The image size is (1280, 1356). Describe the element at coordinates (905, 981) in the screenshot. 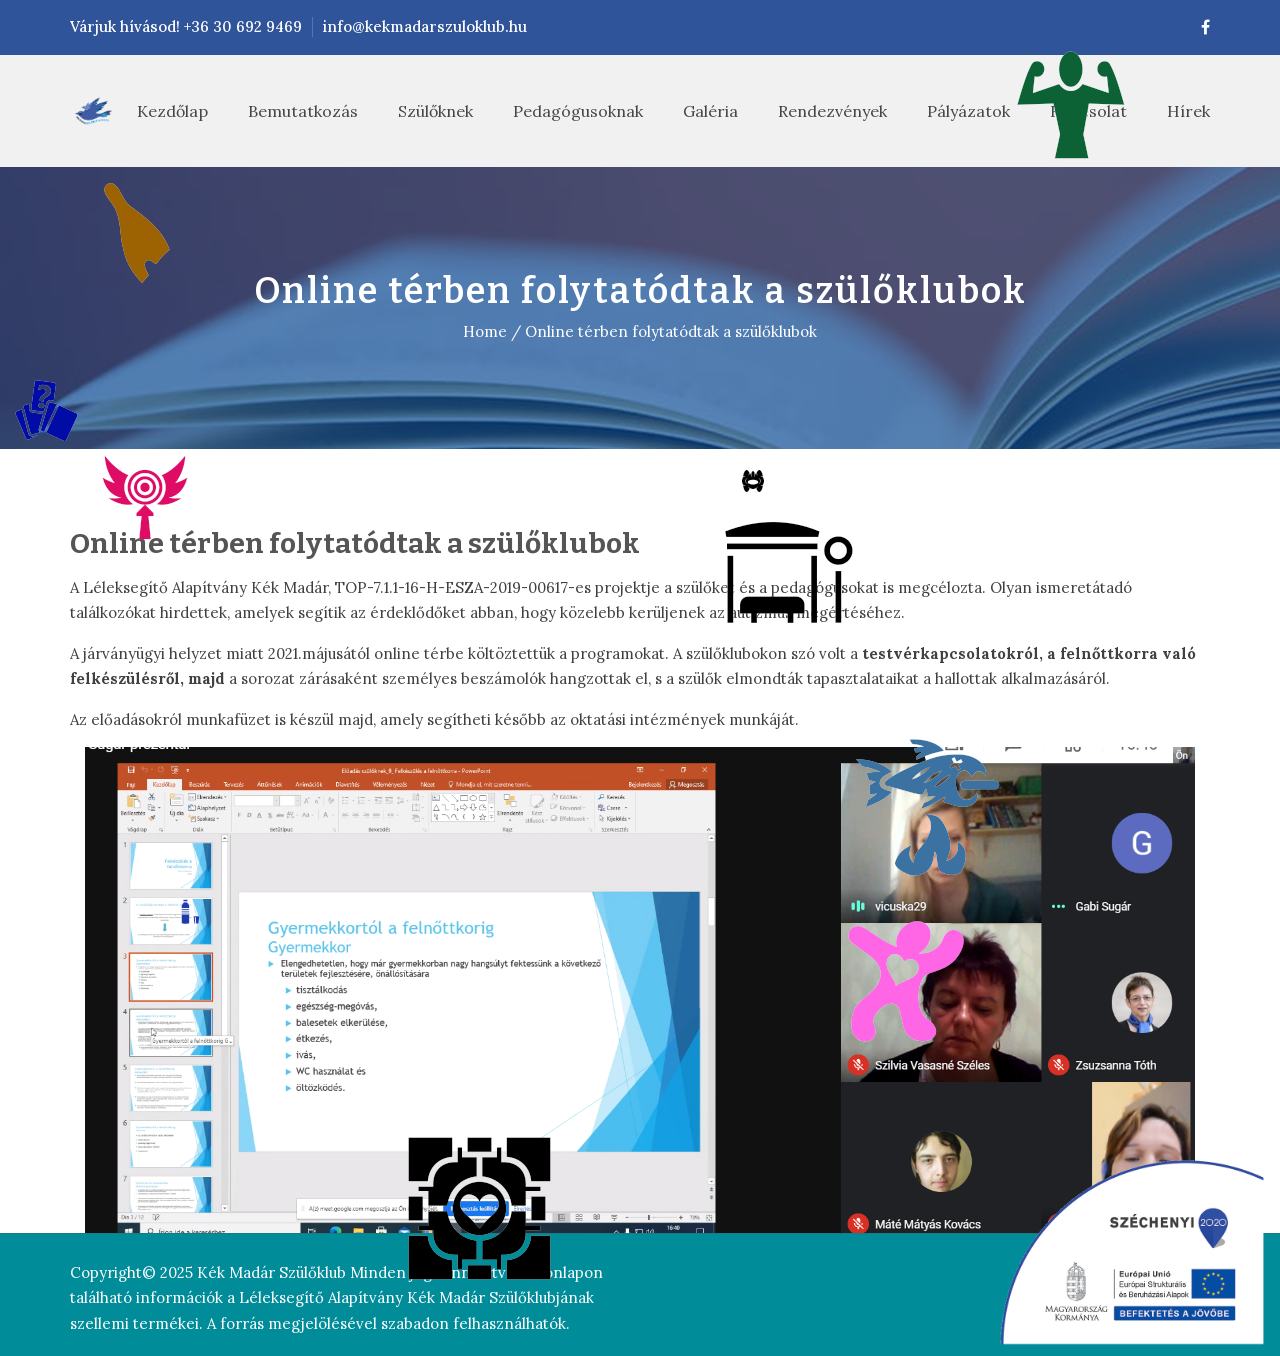

I see `express enthusiasm or passion` at that location.